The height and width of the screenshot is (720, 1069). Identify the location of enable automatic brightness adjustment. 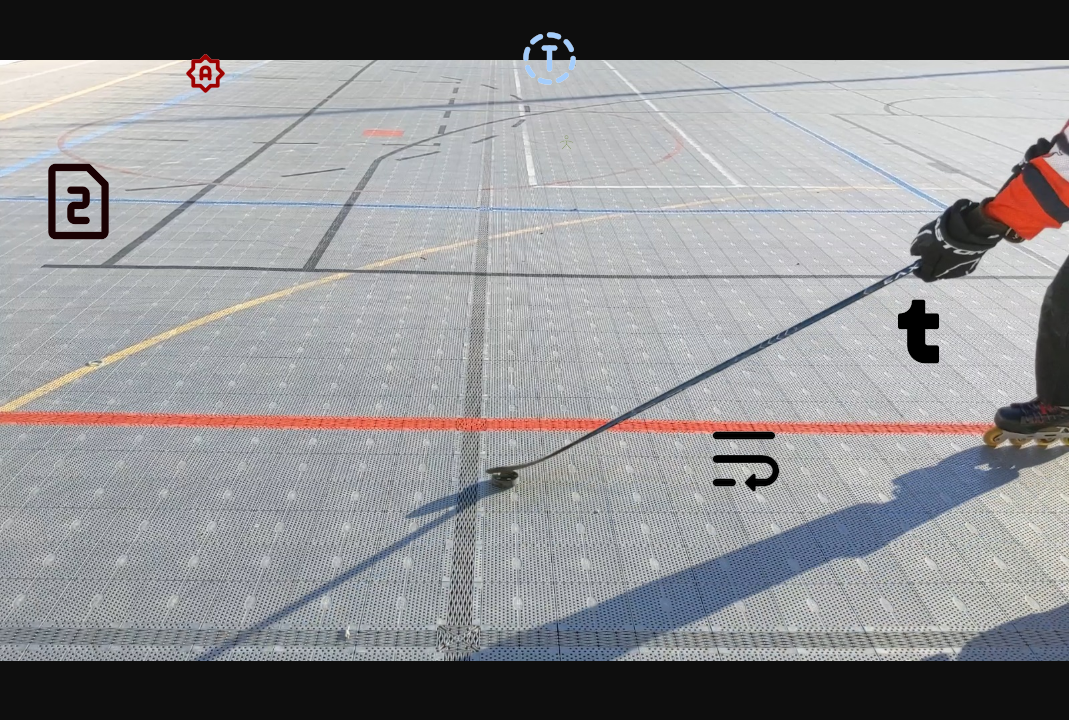
(205, 73).